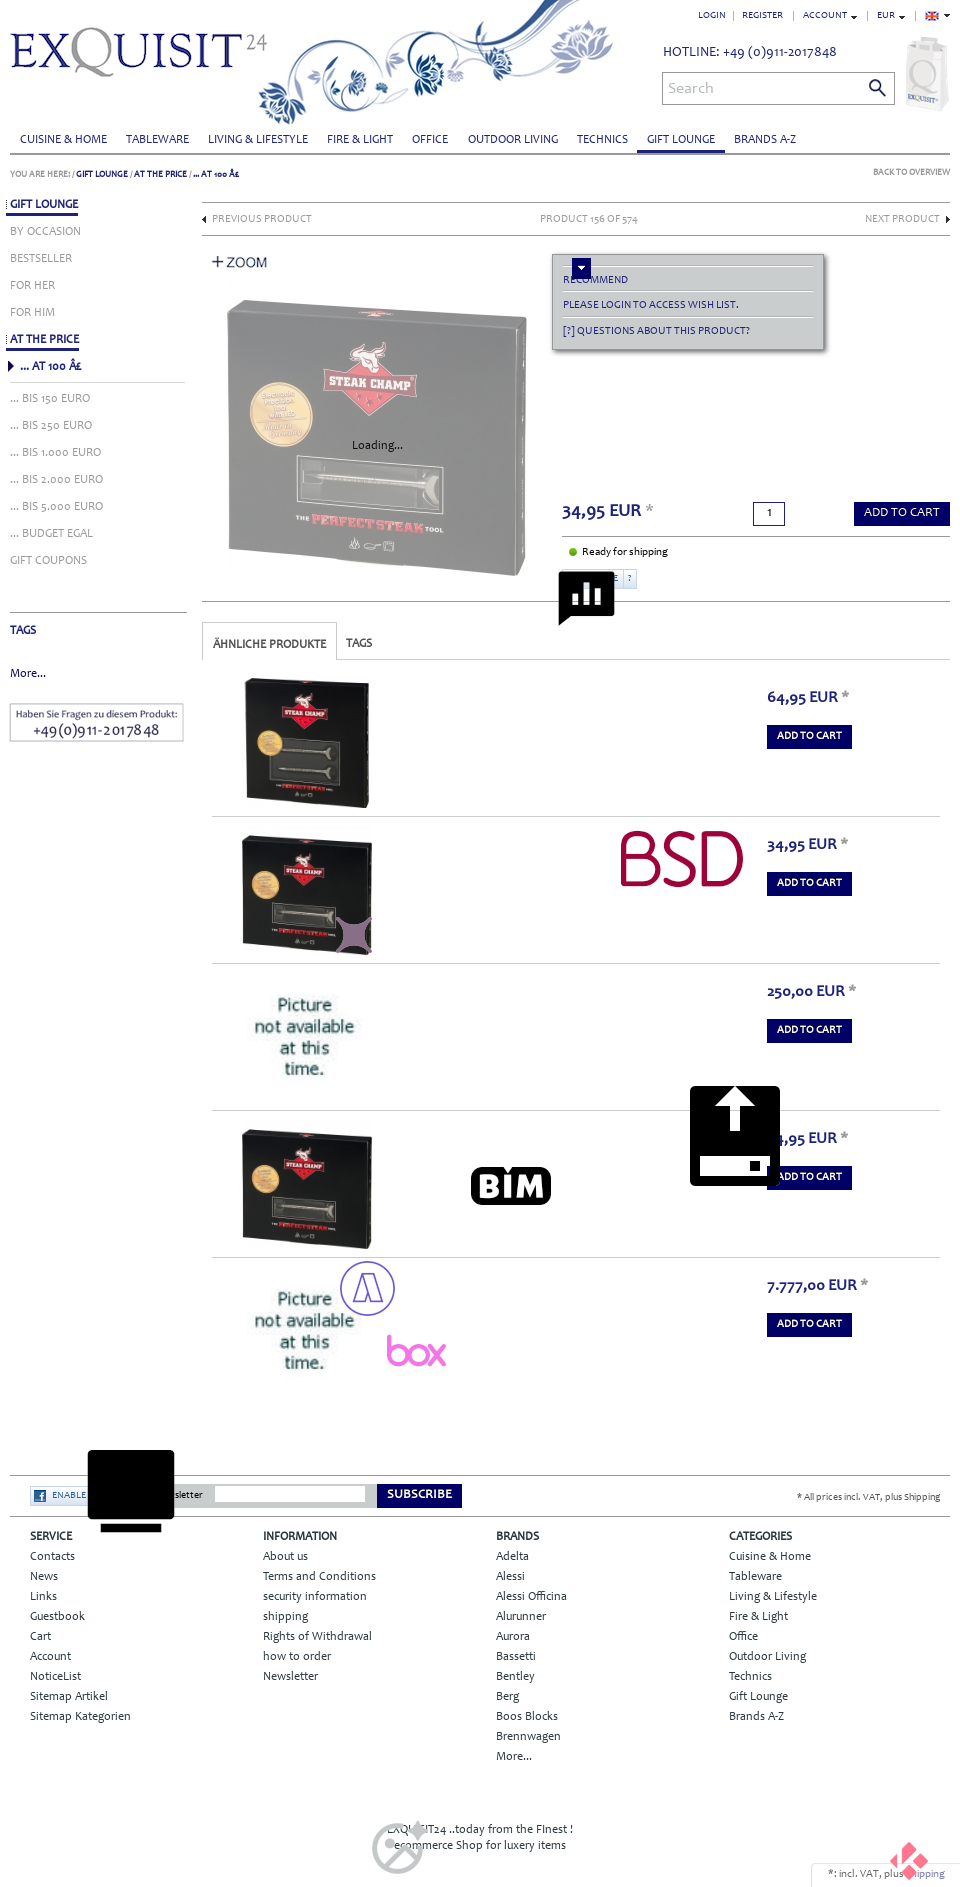 The image size is (960, 1887). What do you see at coordinates (735, 1136) in the screenshot?
I see `uninstall an application` at bounding box center [735, 1136].